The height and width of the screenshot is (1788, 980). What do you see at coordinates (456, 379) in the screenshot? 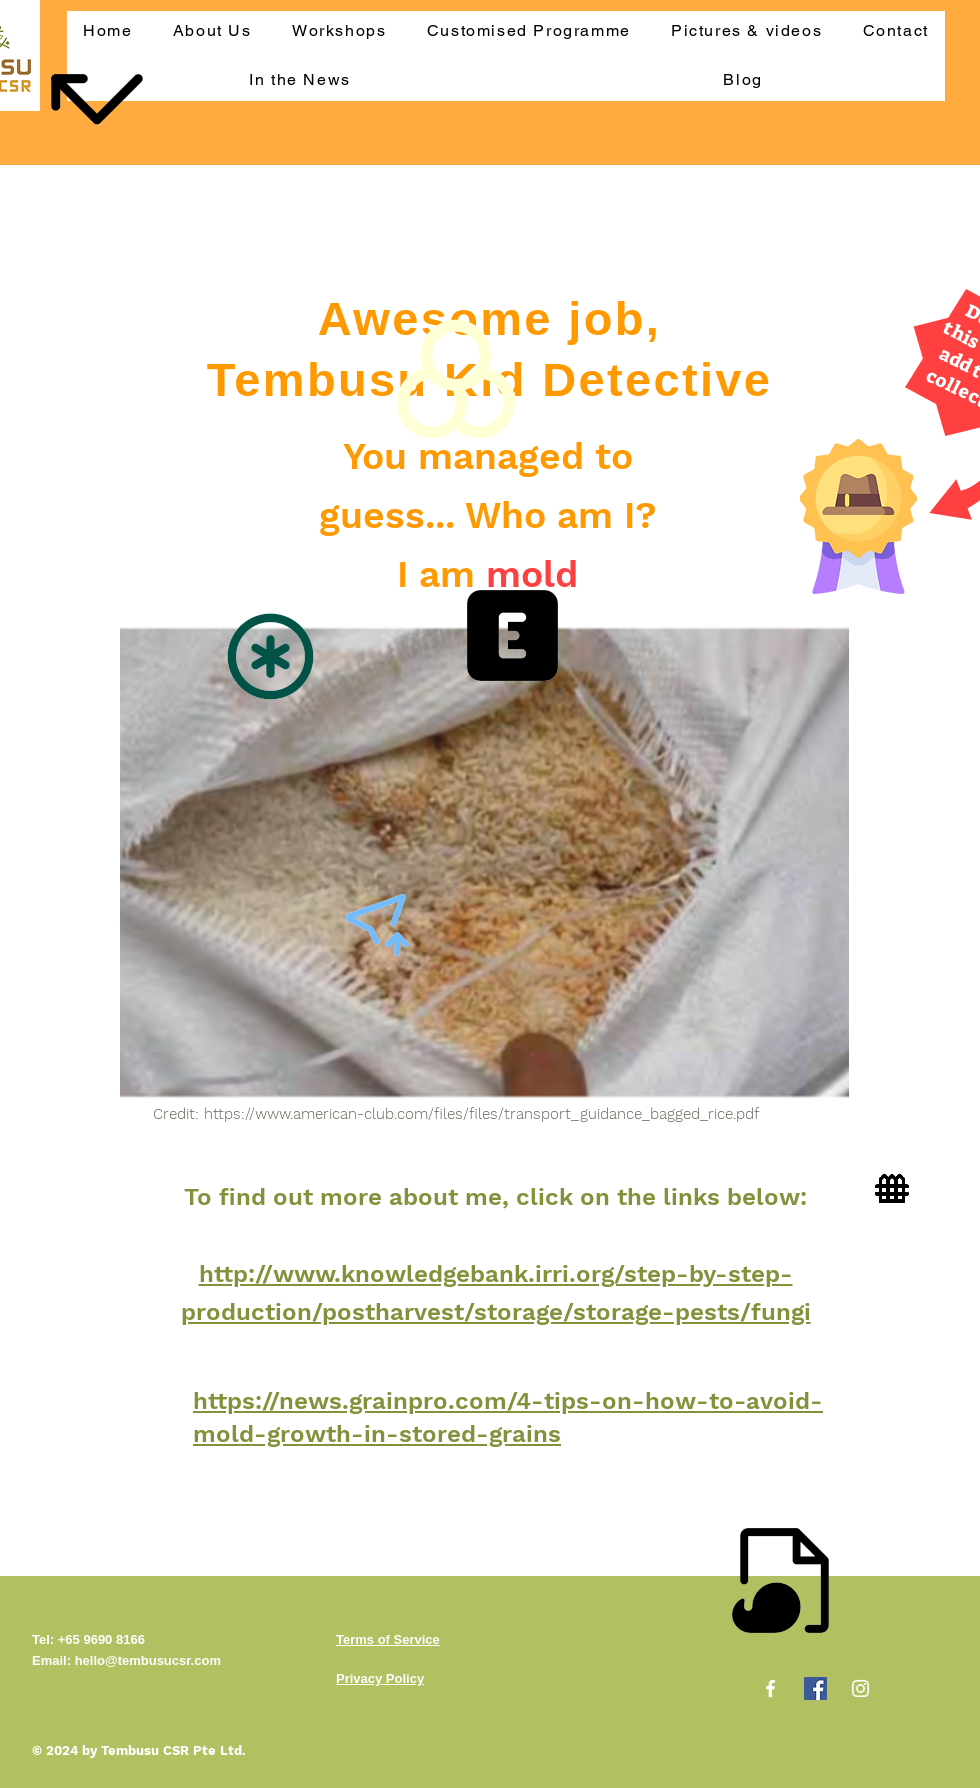
I see `apply filters to refine results` at bounding box center [456, 379].